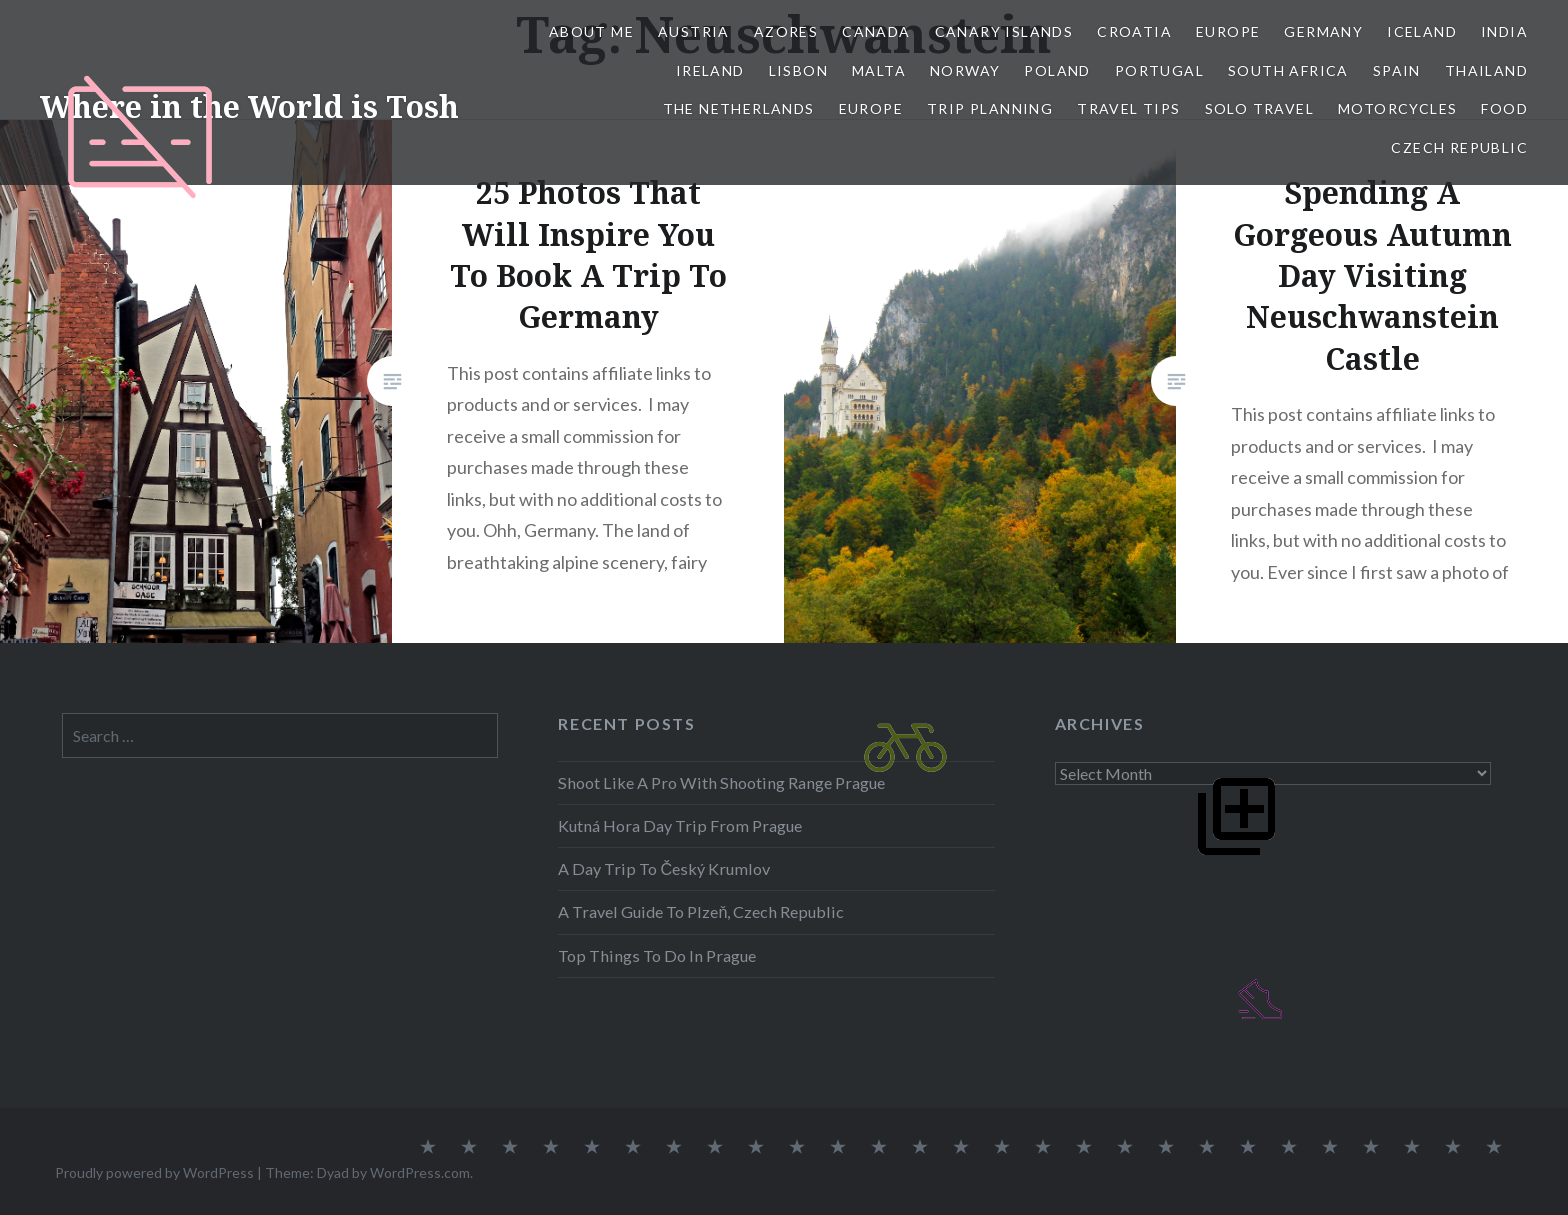 The width and height of the screenshot is (1568, 1215). I want to click on disable subtitles or closed captions, so click(140, 137).